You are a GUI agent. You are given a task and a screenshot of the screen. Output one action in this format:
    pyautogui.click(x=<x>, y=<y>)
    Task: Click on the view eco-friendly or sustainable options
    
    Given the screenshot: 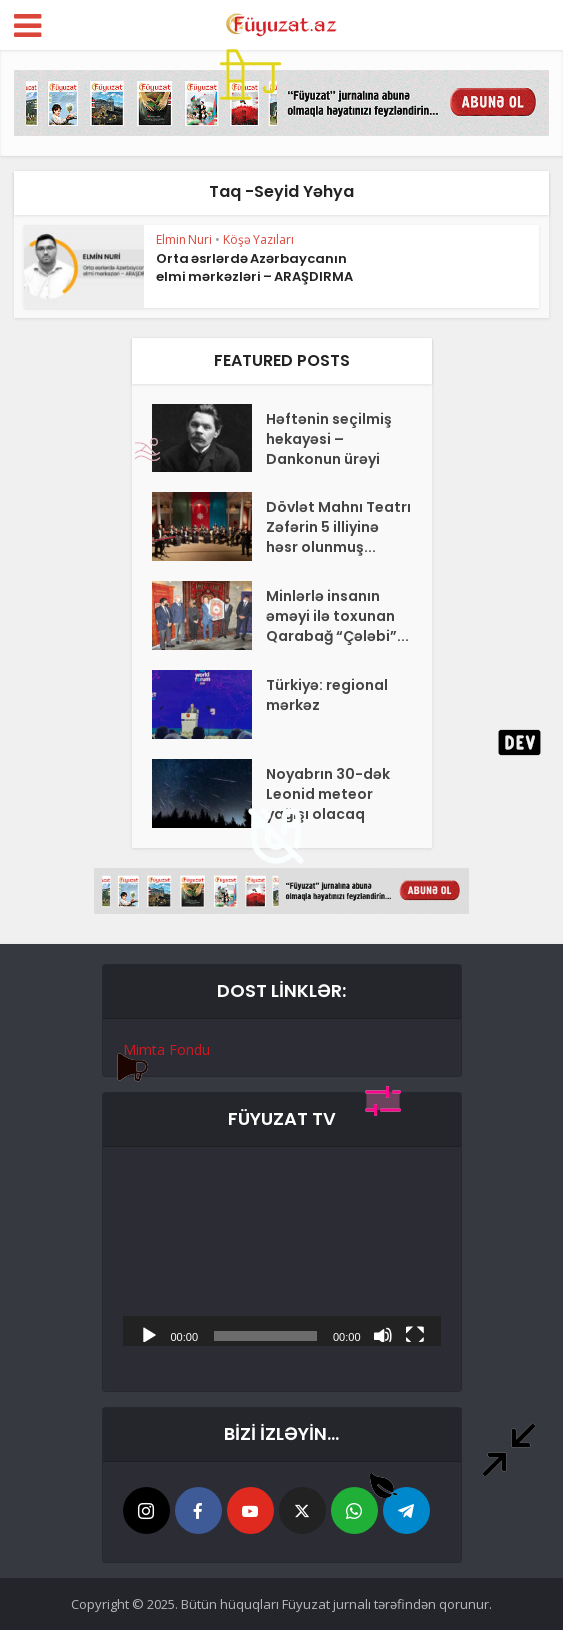 What is the action you would take?
    pyautogui.click(x=383, y=1485)
    